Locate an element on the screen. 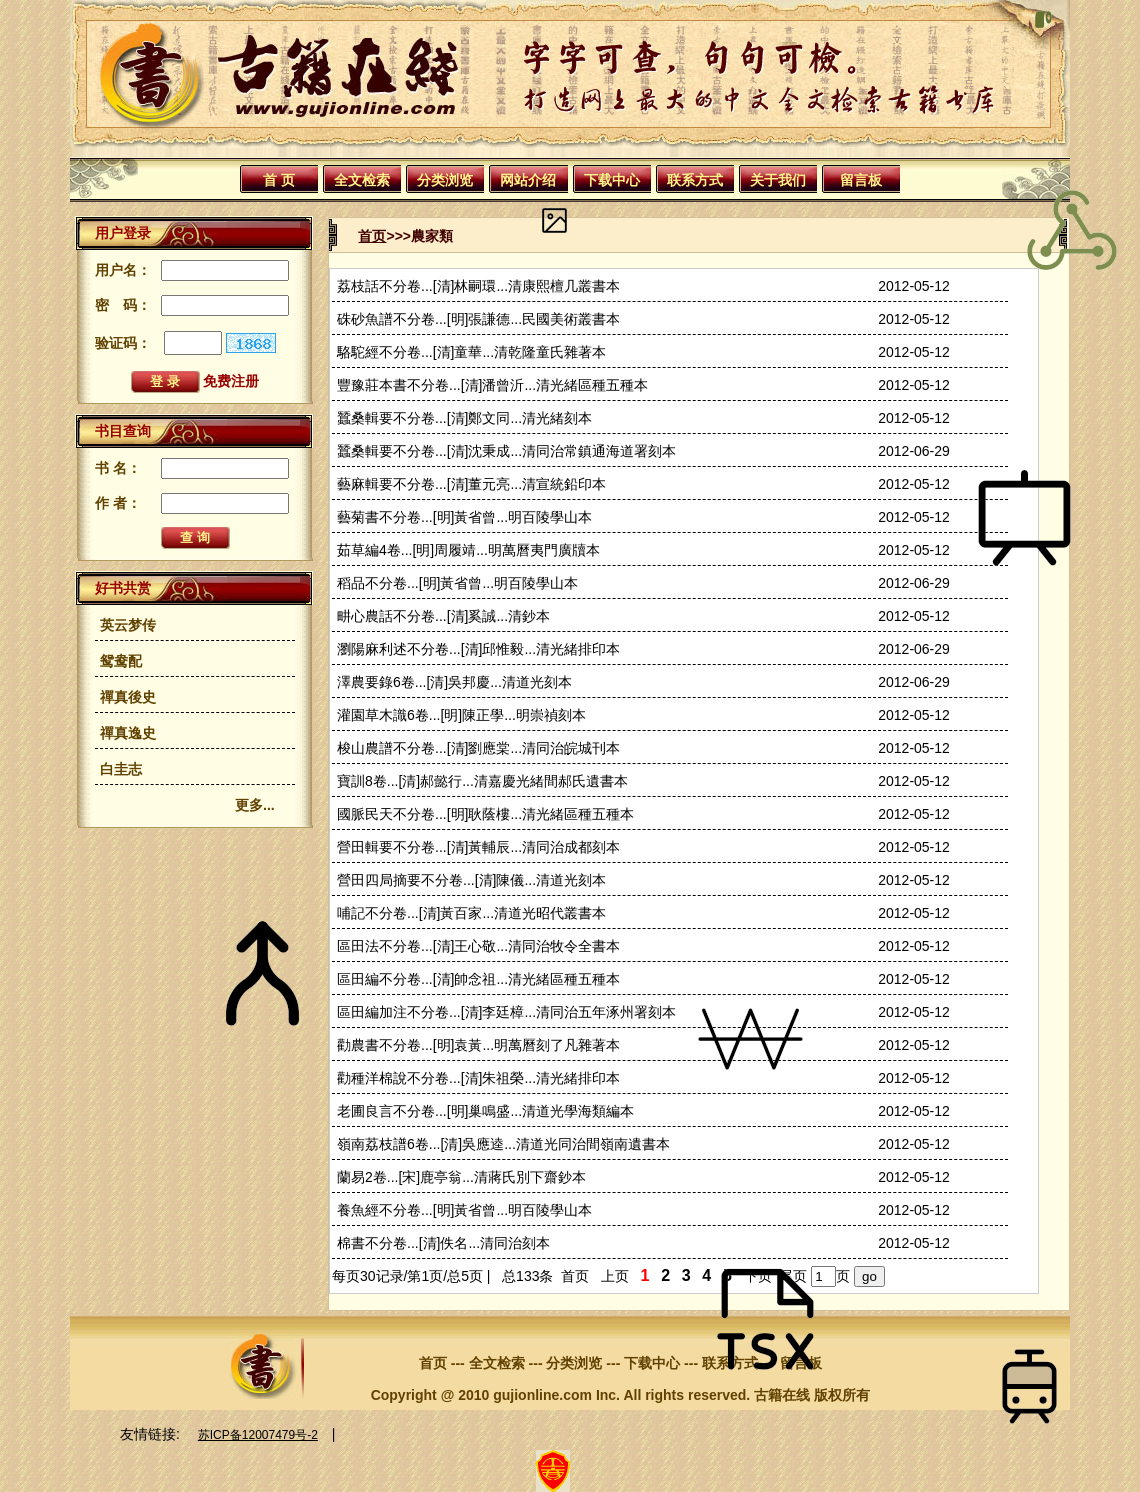 The width and height of the screenshot is (1140, 1492). start a presentation or slideshow is located at coordinates (1024, 519).